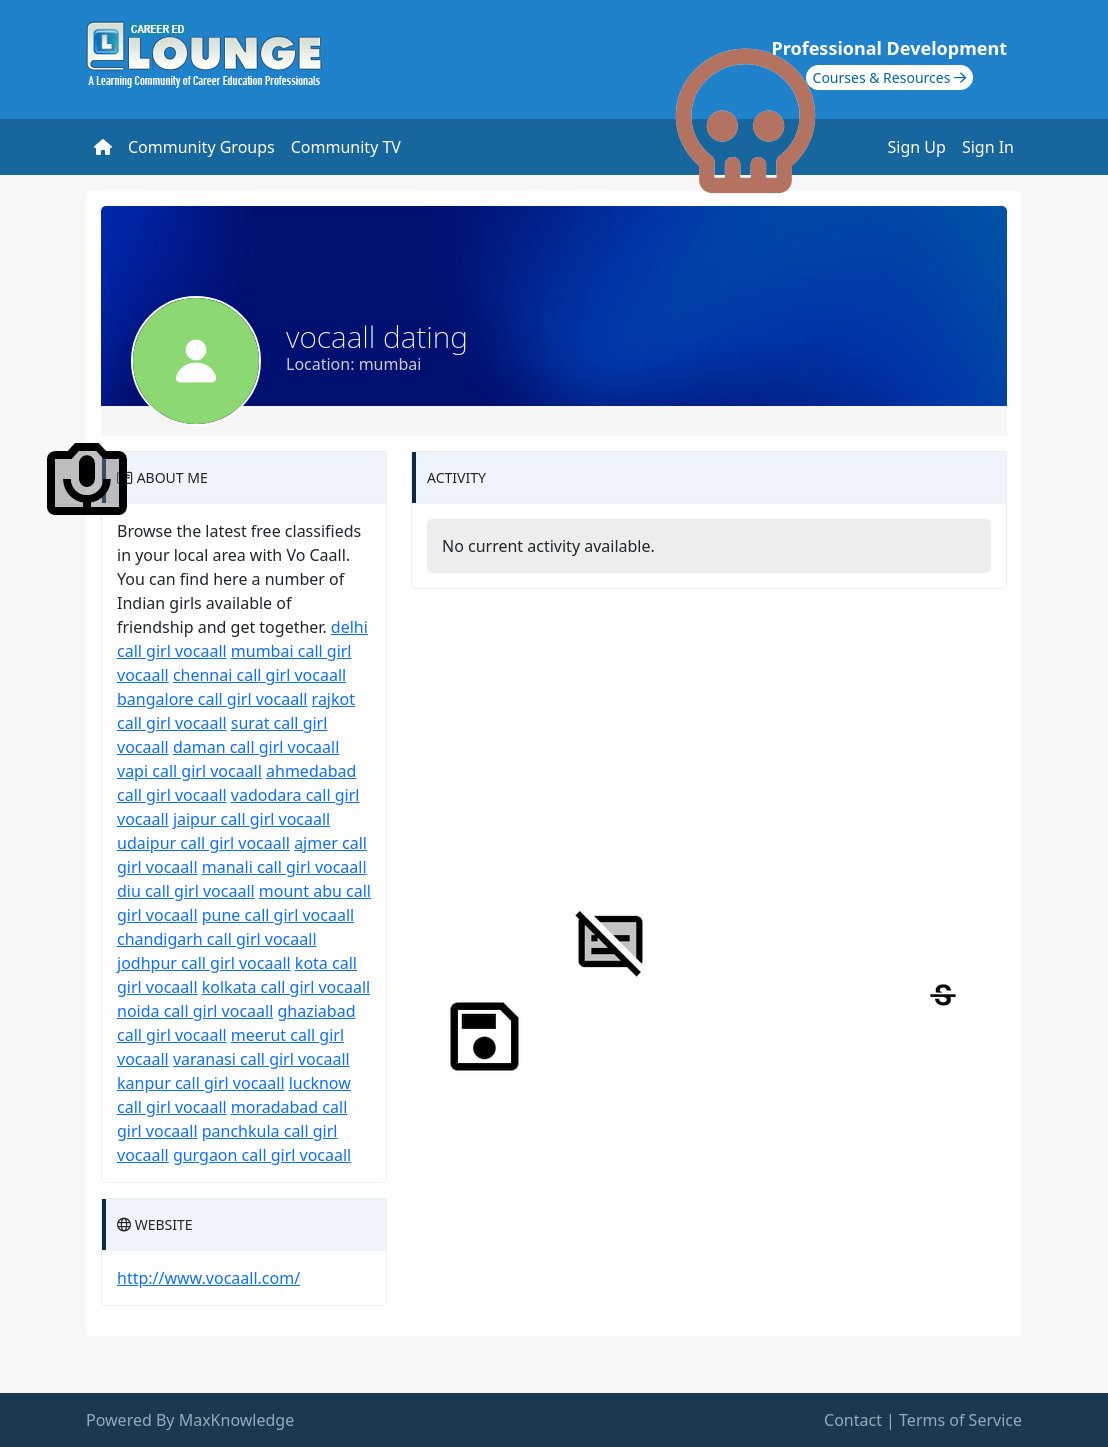 The image size is (1108, 1447). What do you see at coordinates (87, 479) in the screenshot?
I see `grant camera and microphone permissions` at bounding box center [87, 479].